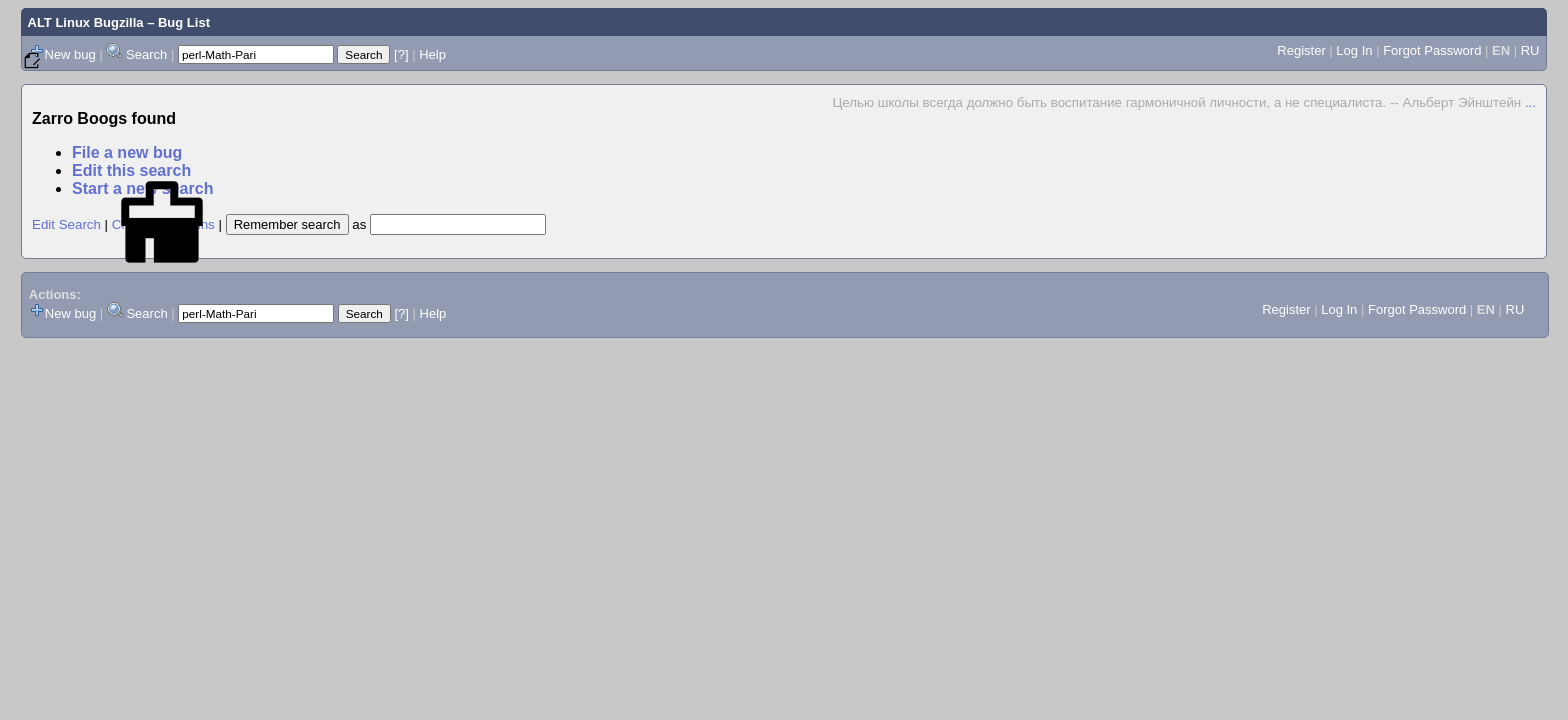  I want to click on edit a document or file, so click(31, 60).